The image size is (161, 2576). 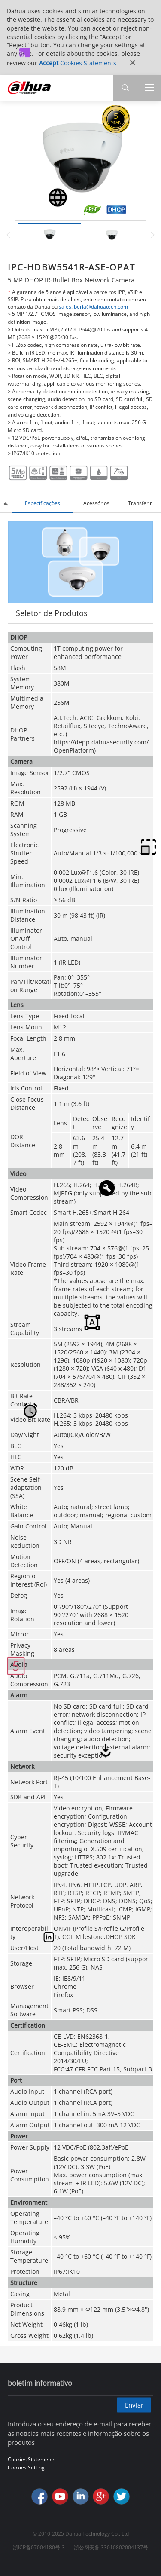 I want to click on cast your screen to another device, so click(x=24, y=52).